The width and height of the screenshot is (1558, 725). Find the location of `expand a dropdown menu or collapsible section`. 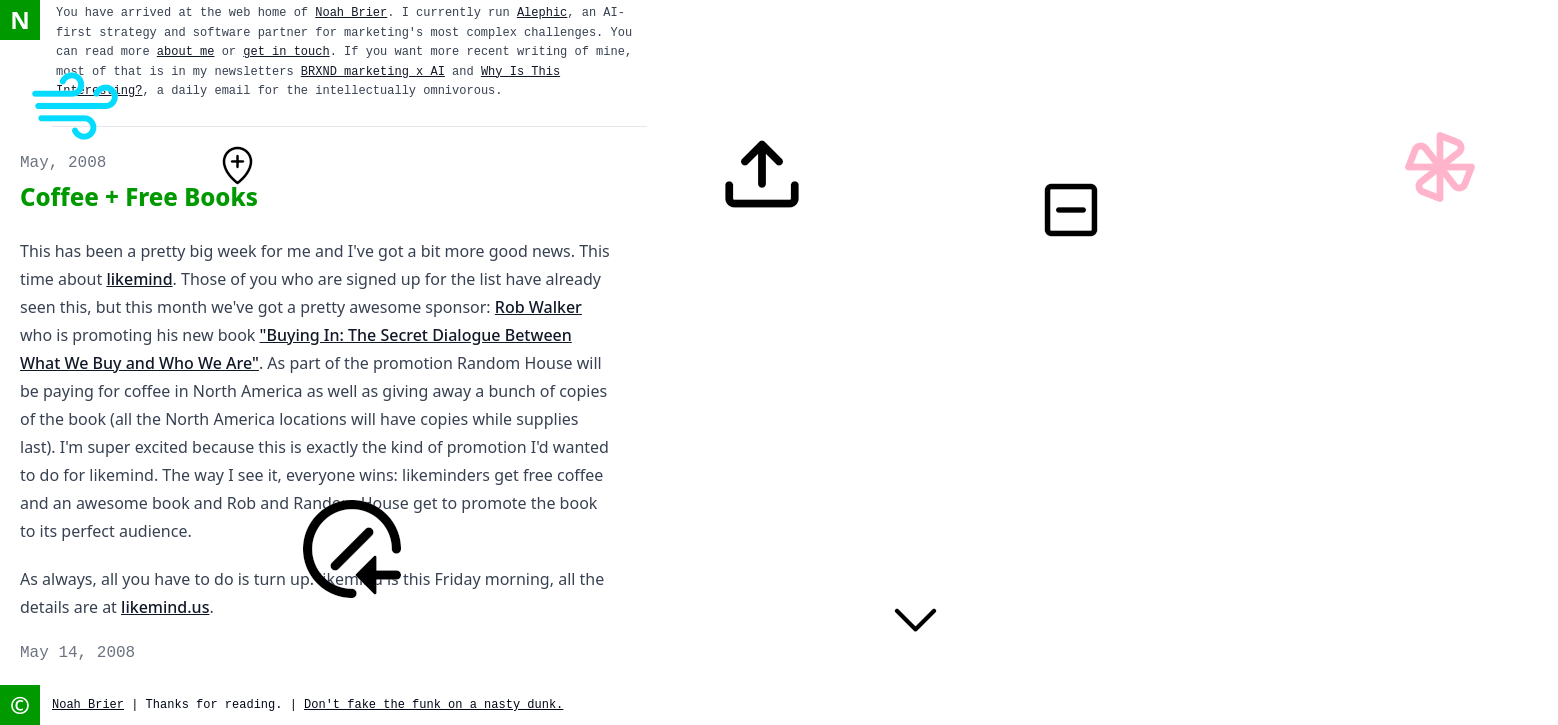

expand a dropdown menu or collapsible section is located at coordinates (915, 620).